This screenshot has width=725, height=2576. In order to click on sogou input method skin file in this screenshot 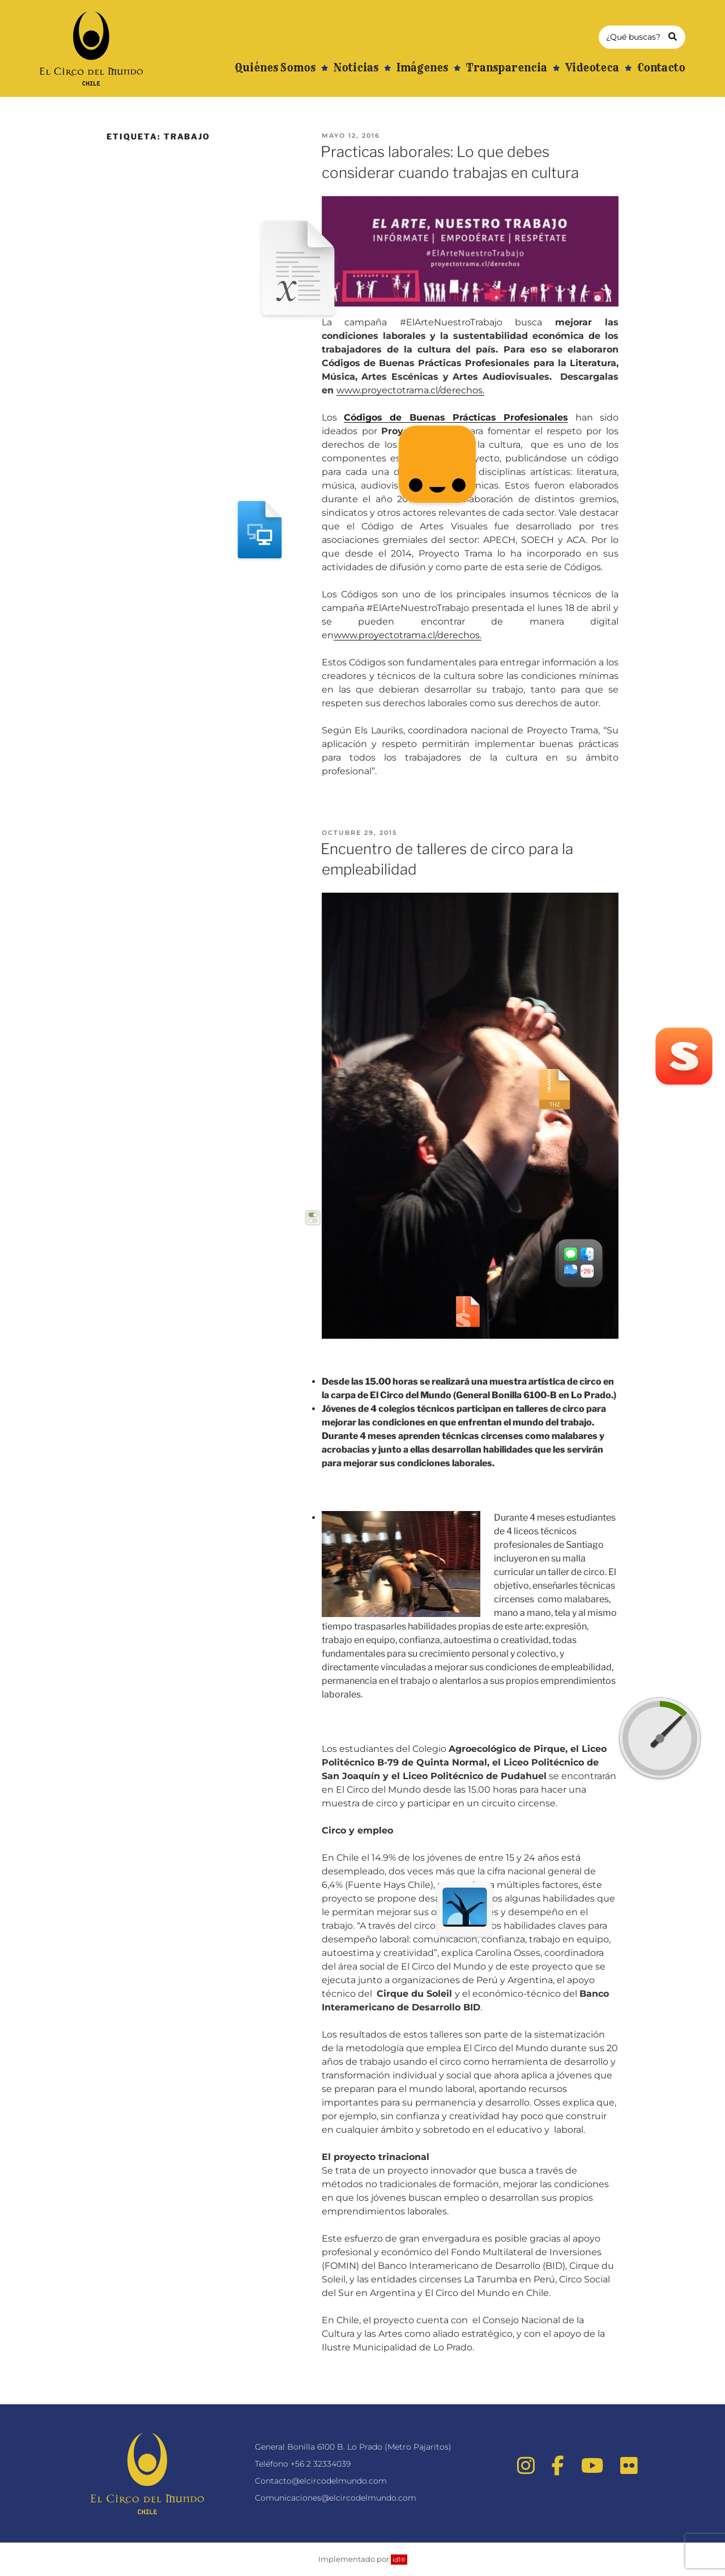, I will do `click(468, 1312)`.